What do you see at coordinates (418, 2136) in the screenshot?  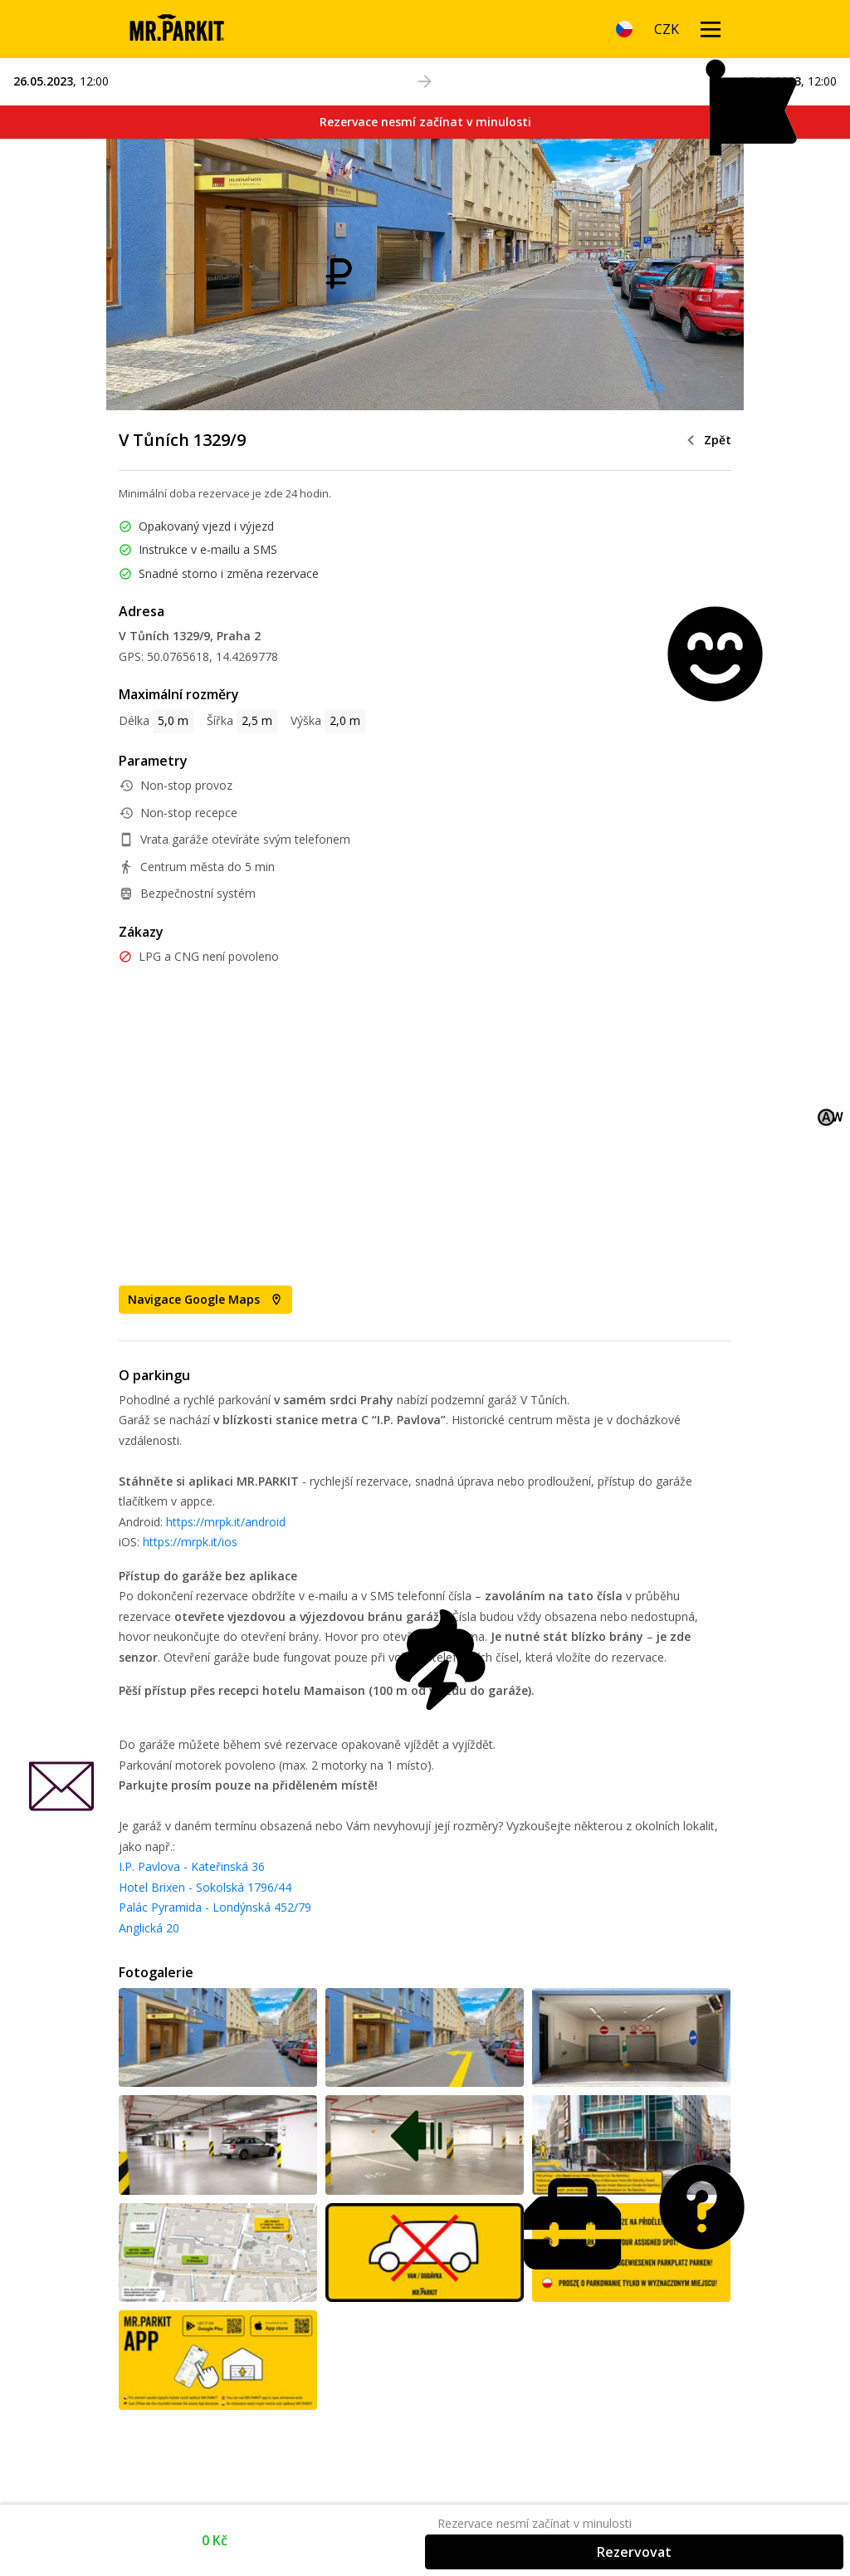 I see `go back multiple steps` at bounding box center [418, 2136].